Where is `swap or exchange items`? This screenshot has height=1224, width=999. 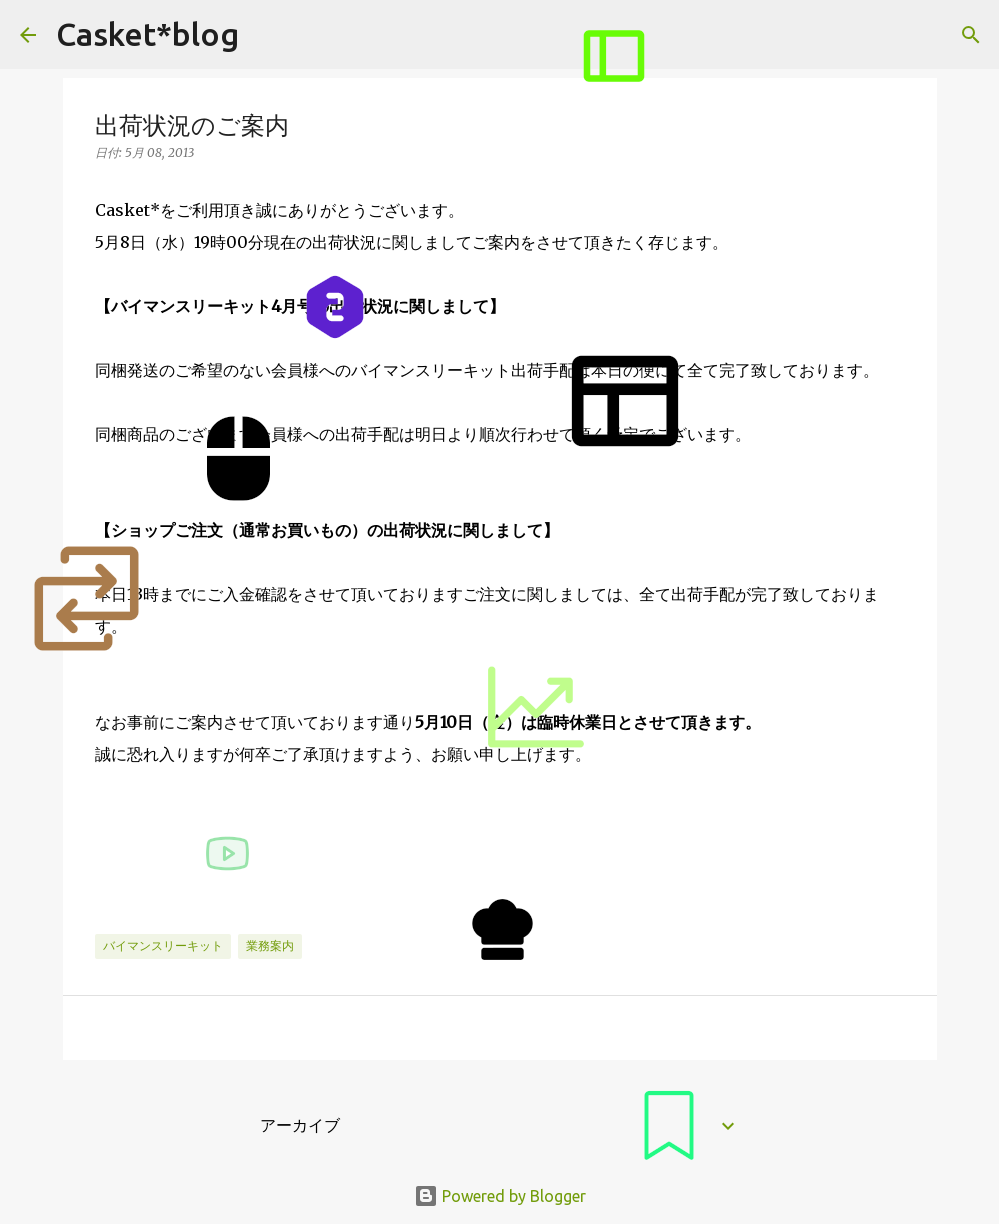
swap or exchange items is located at coordinates (86, 598).